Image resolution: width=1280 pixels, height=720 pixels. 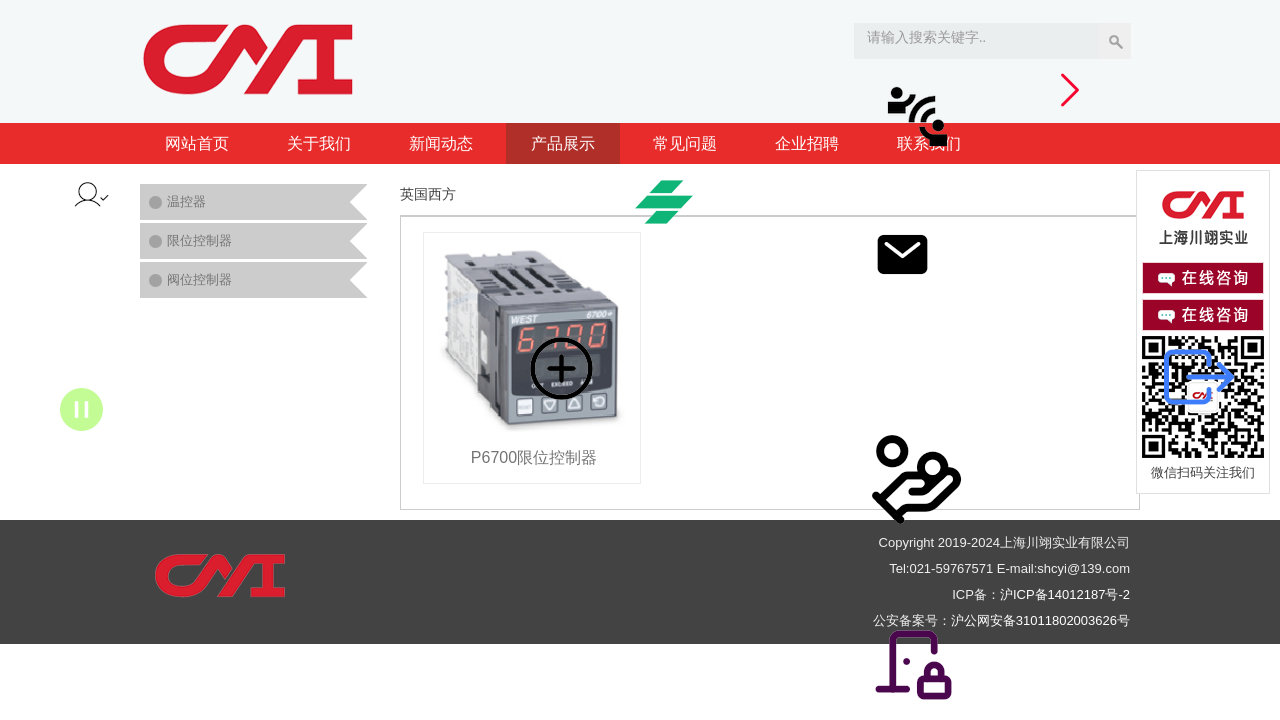 What do you see at coordinates (916, 479) in the screenshot?
I see `make a payment or donation` at bounding box center [916, 479].